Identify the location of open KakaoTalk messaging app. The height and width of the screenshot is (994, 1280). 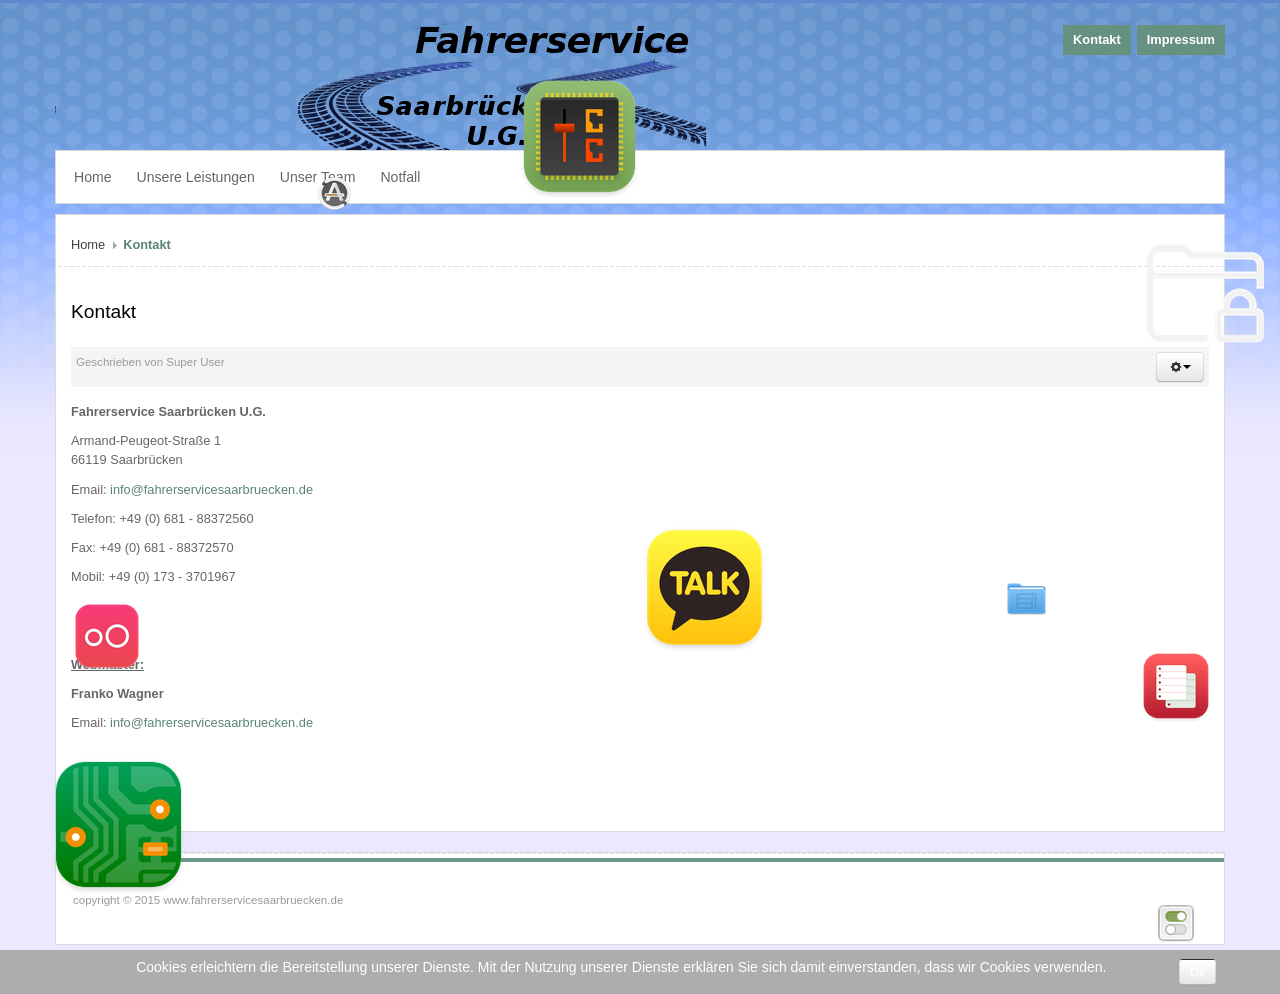
(704, 587).